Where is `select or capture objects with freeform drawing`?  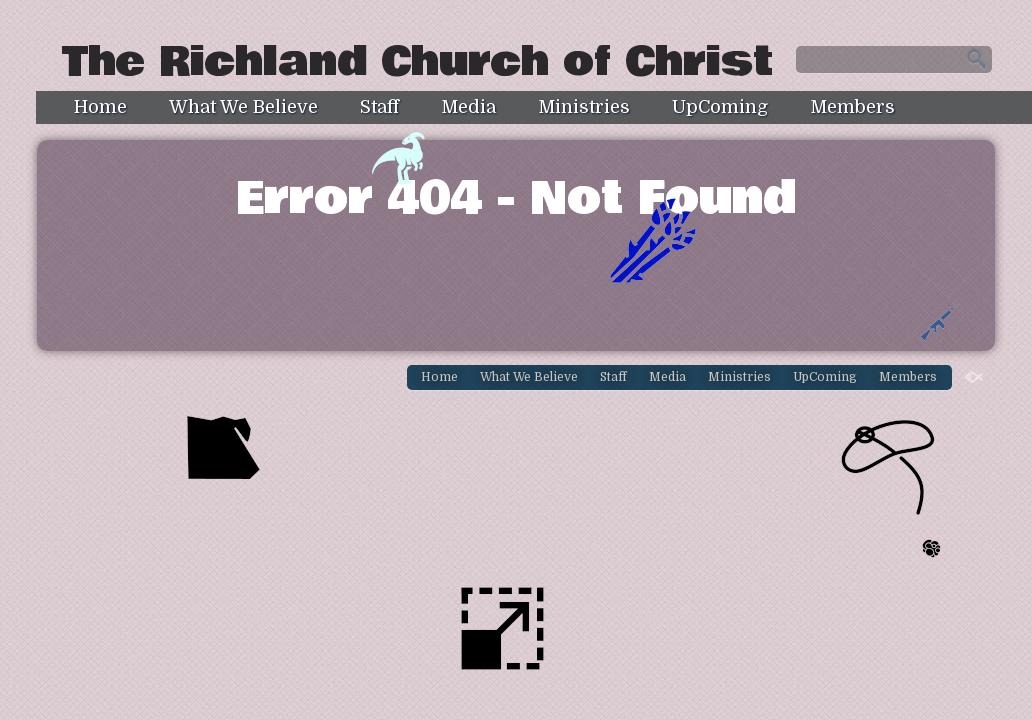
select or capture objects with freeform drawing is located at coordinates (888, 467).